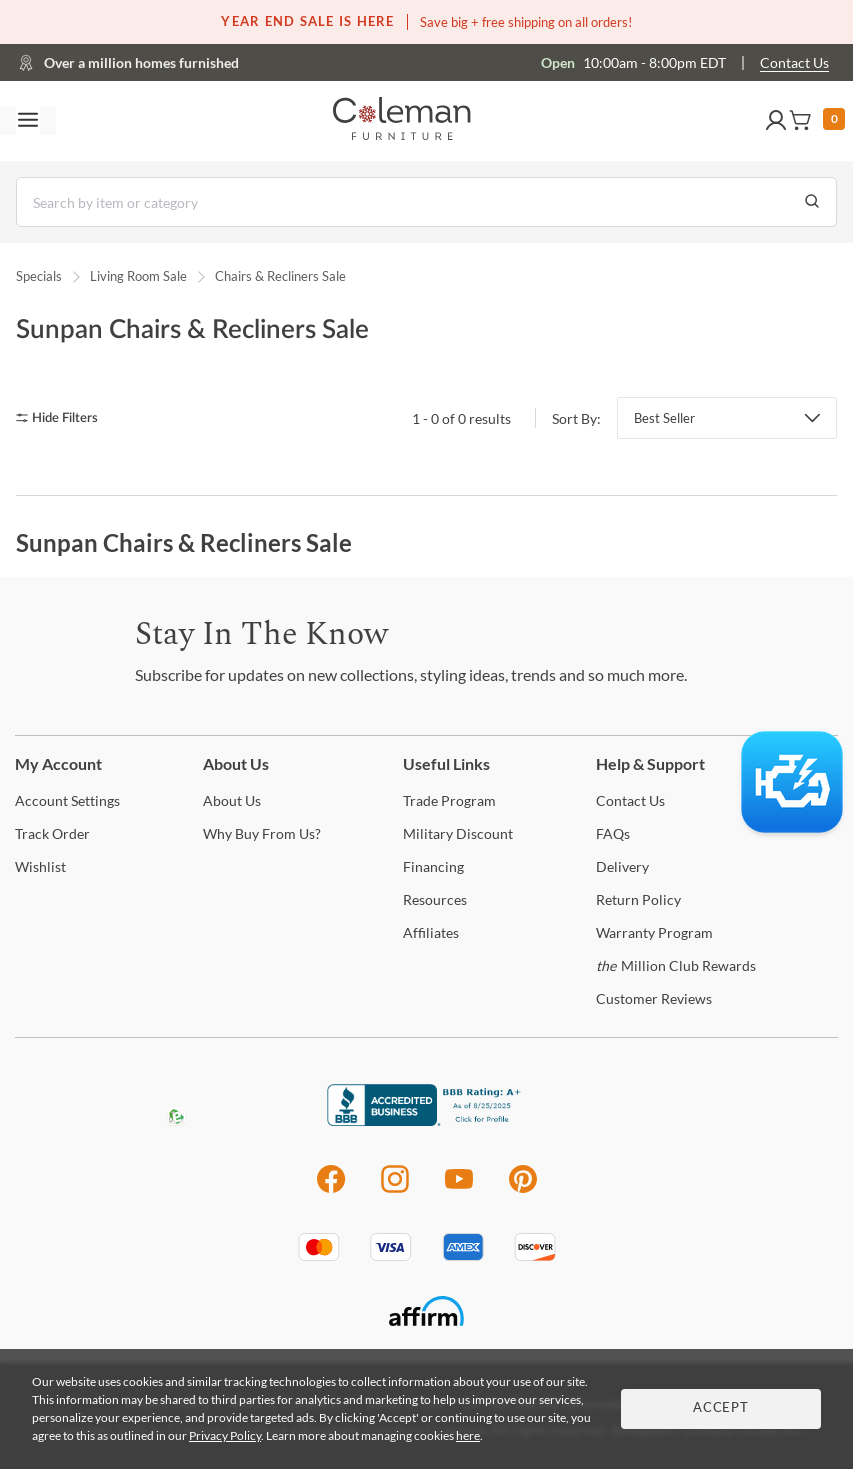 This screenshot has height=1469, width=853. Describe the element at coordinates (792, 782) in the screenshot. I see `diagnose and troubleshoot SELinux security alerts` at that location.